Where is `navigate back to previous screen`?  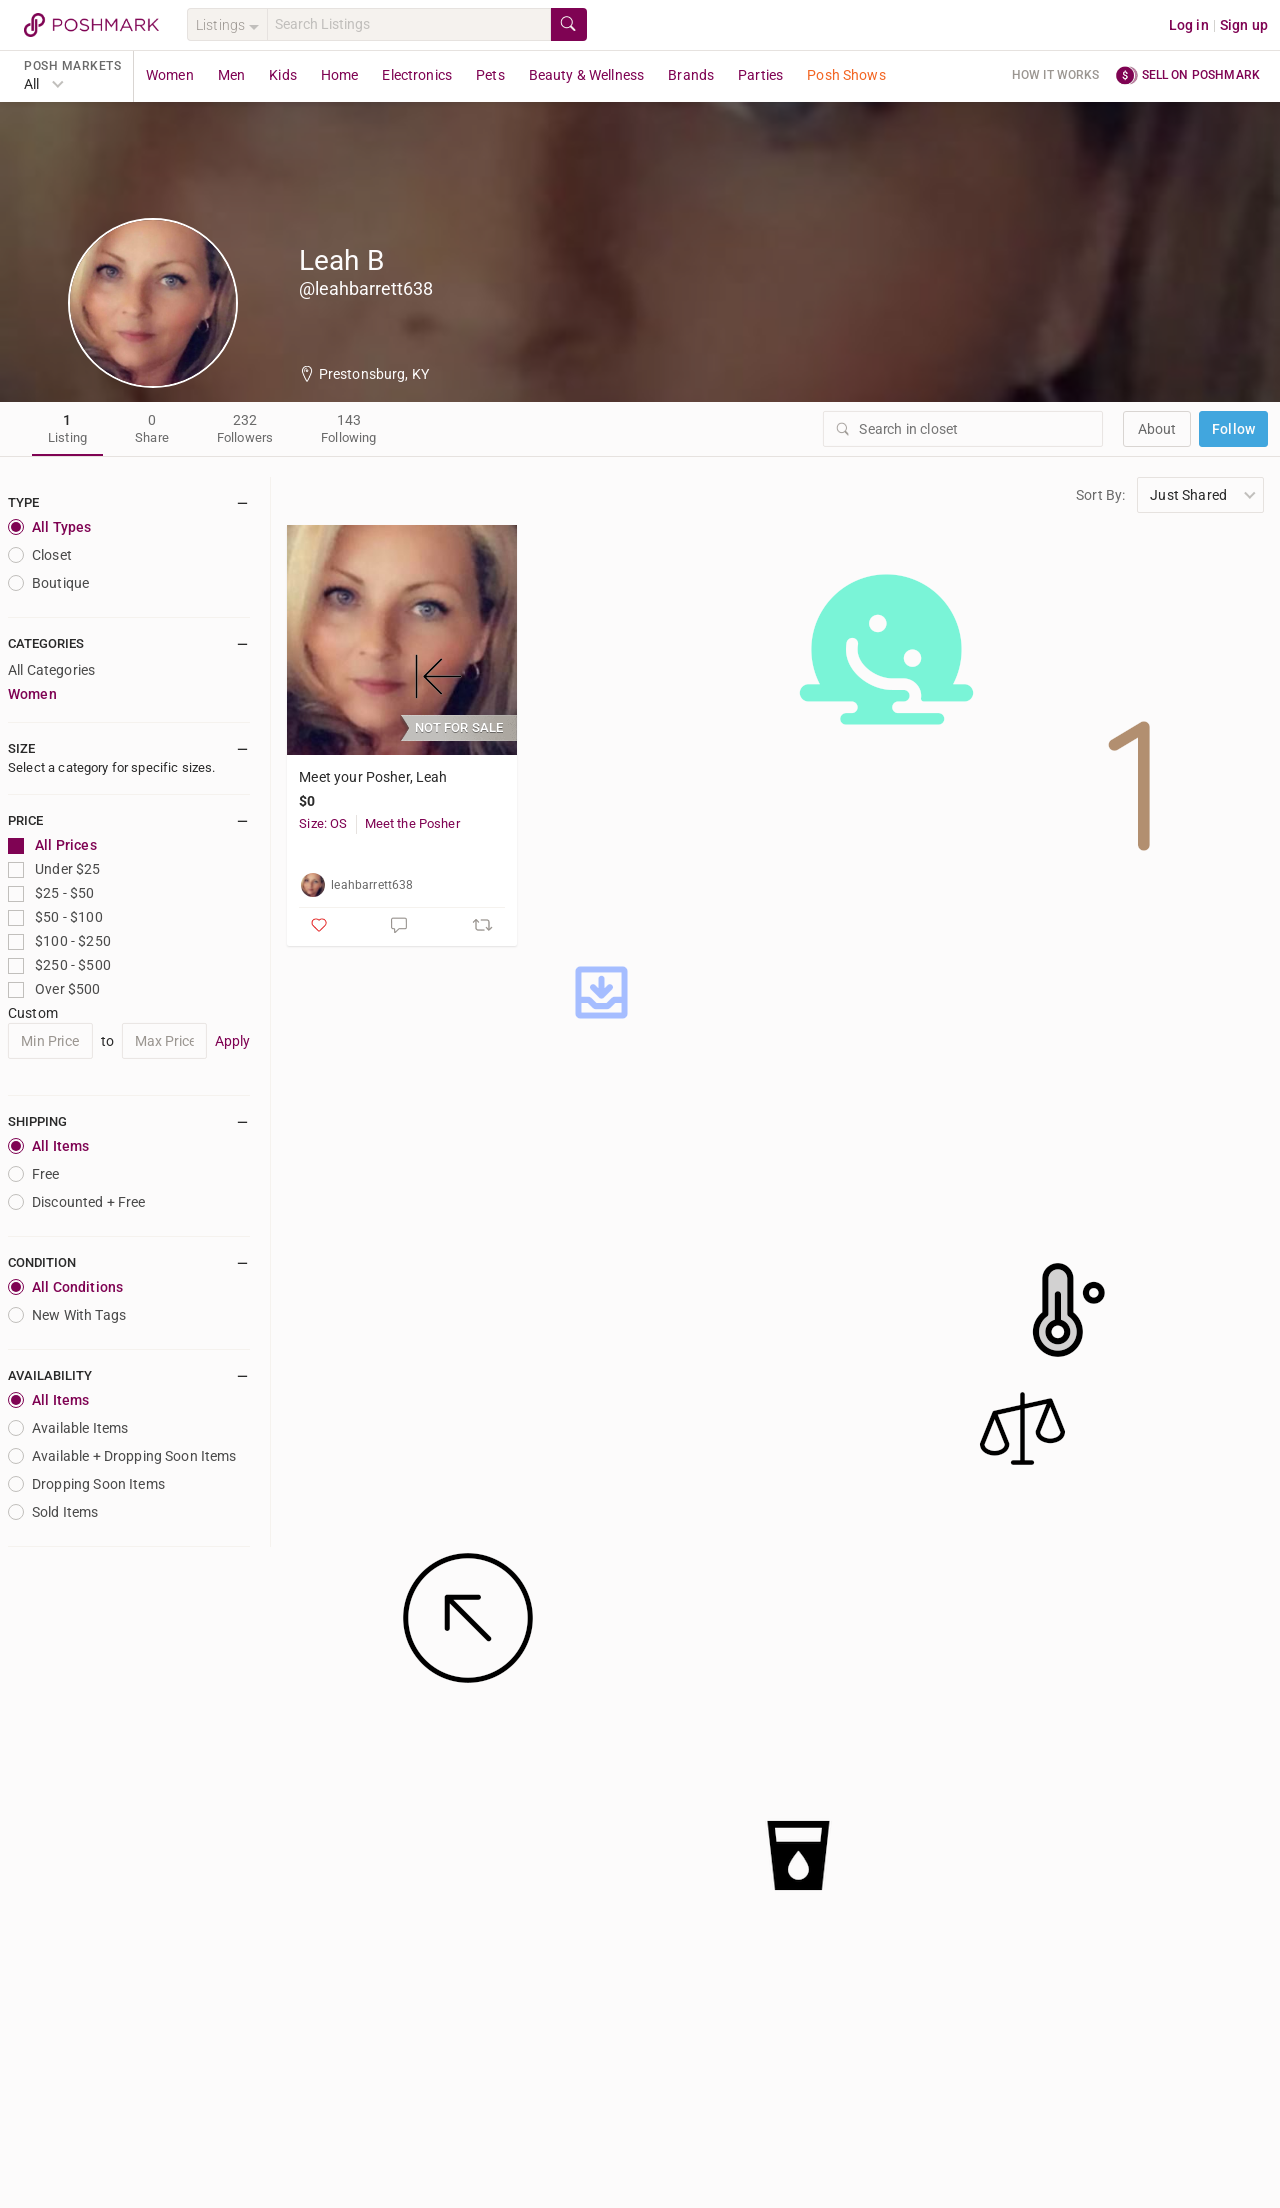
navigate back to previous screen is located at coordinates (468, 1618).